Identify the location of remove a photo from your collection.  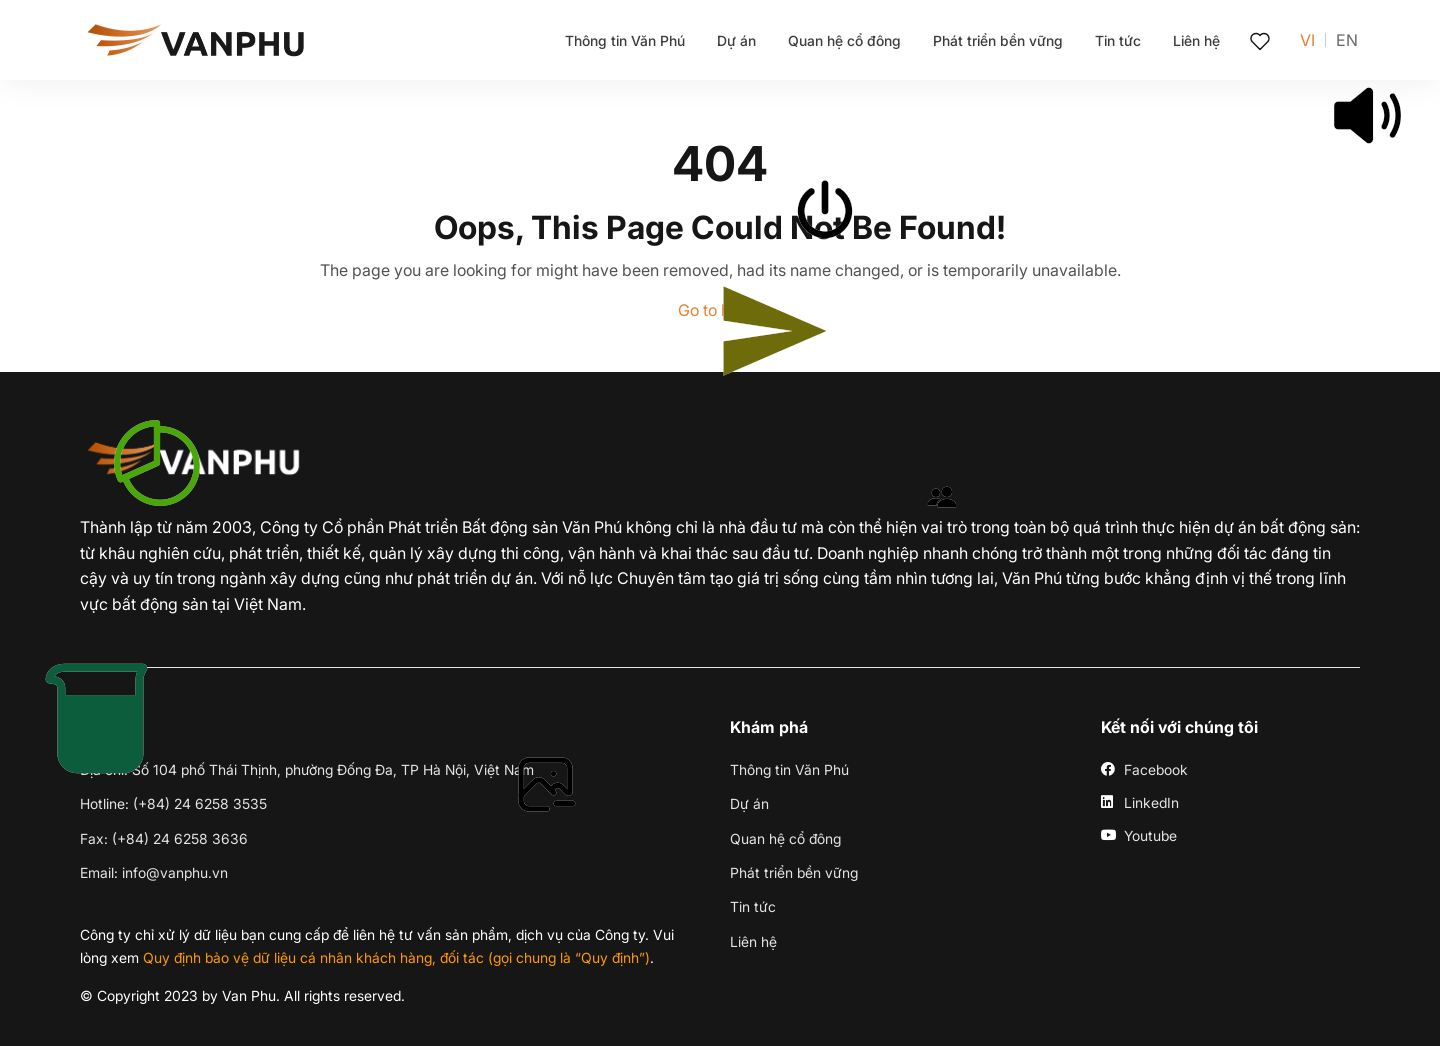
(545, 784).